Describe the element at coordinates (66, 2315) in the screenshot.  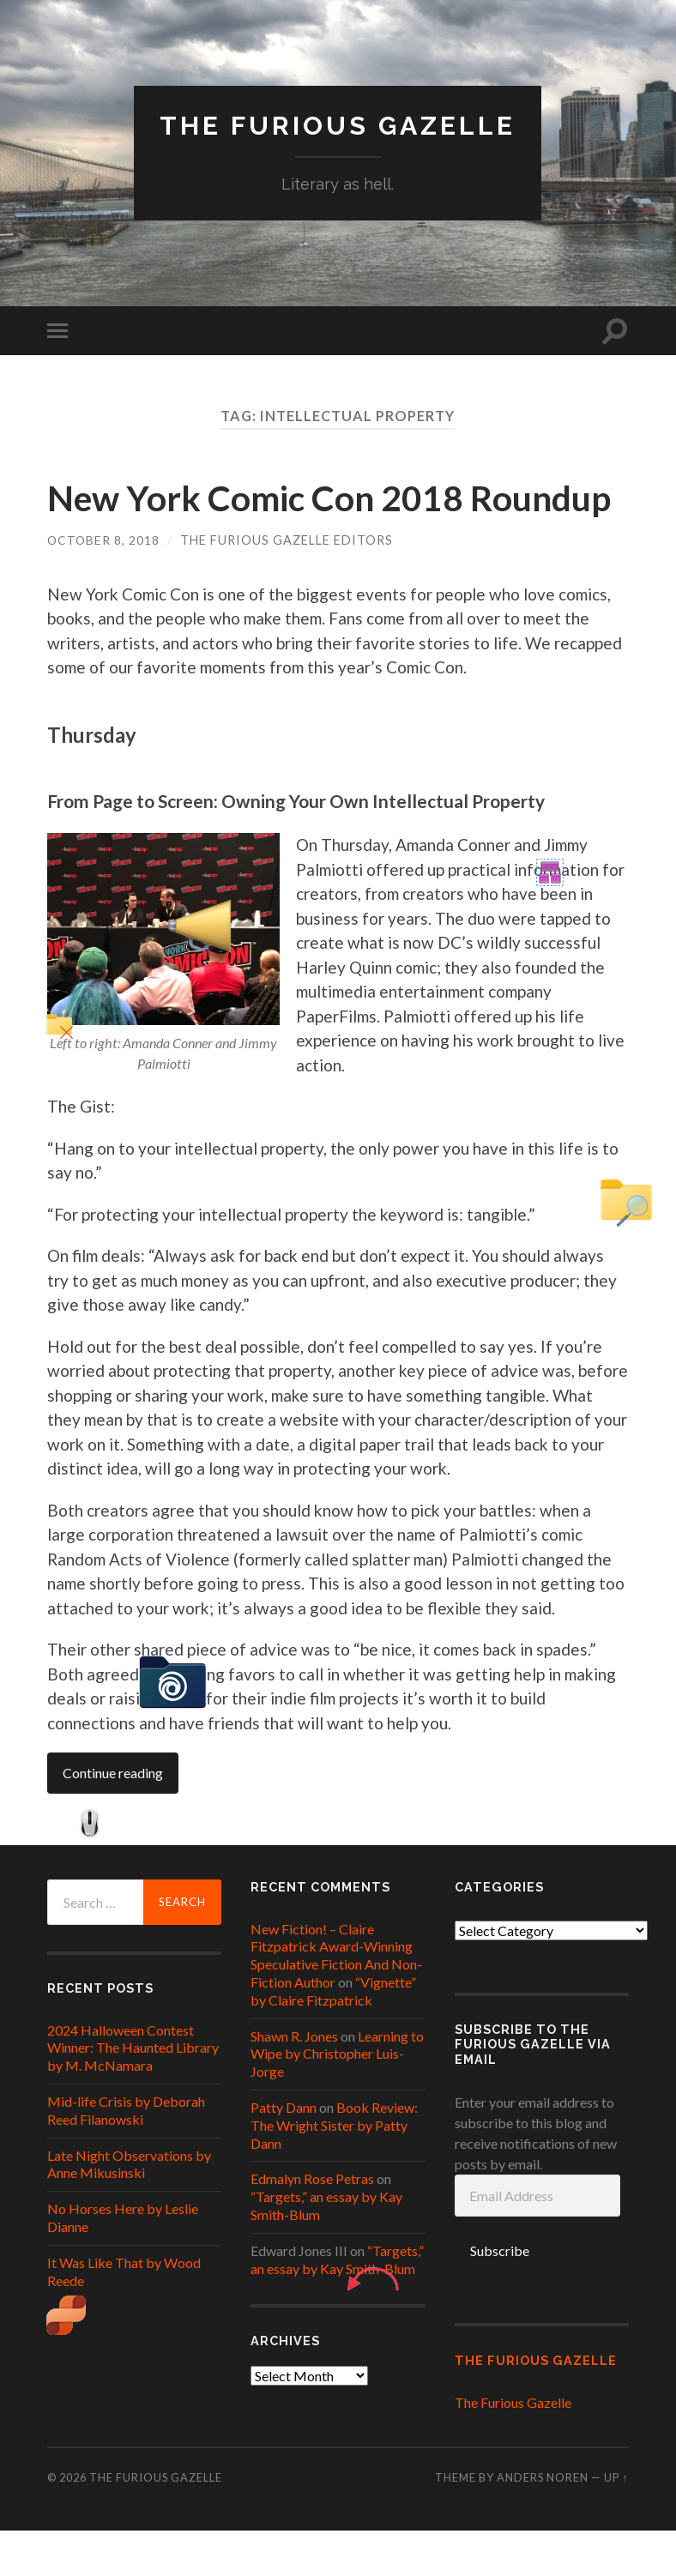
I see `open microsoft power apps` at that location.